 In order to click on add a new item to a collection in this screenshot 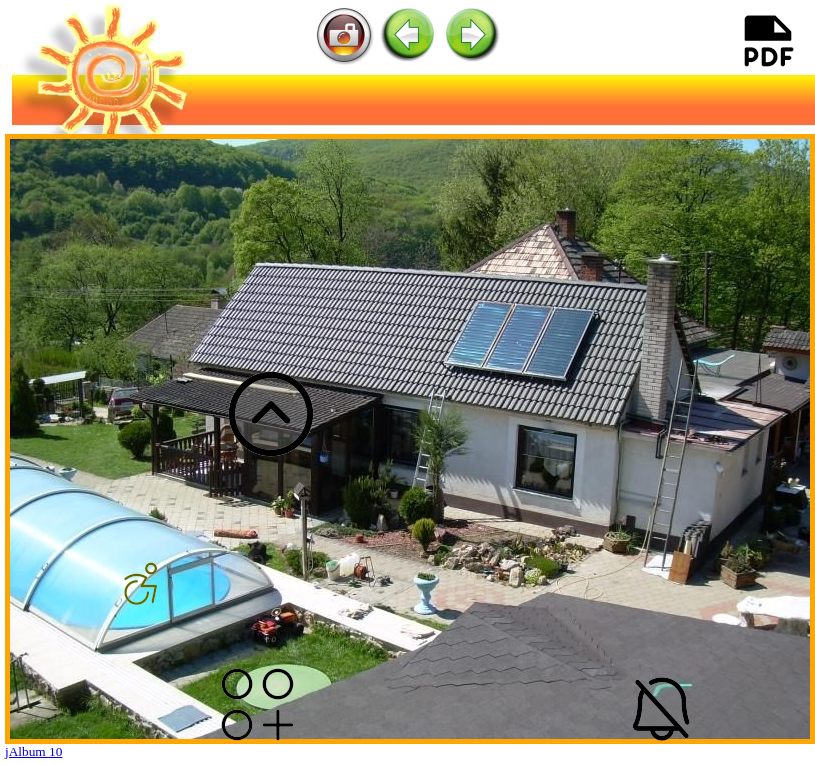, I will do `click(257, 704)`.